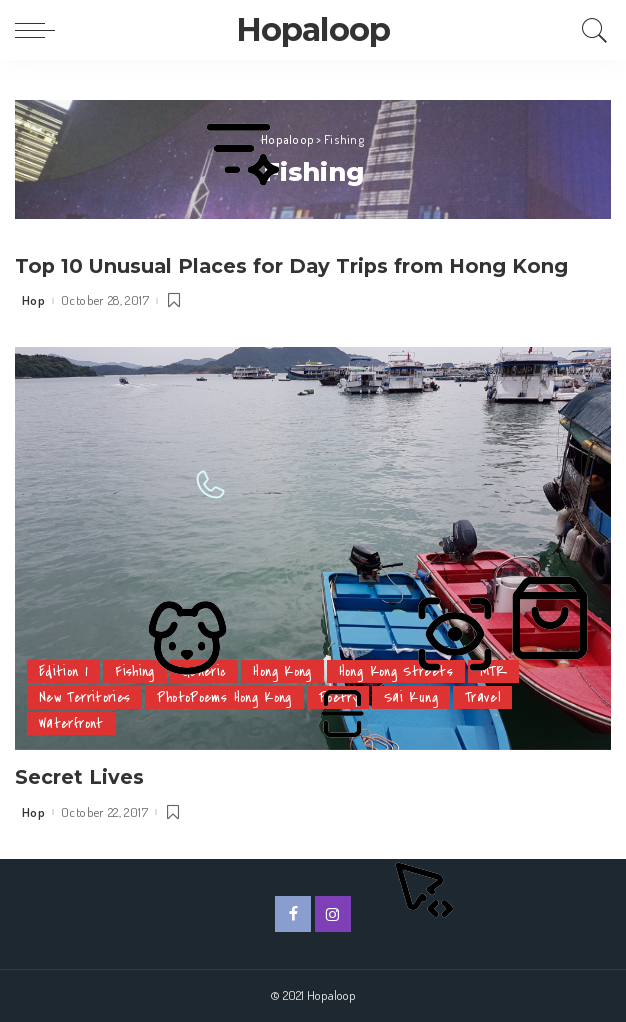 The width and height of the screenshot is (626, 1022). I want to click on access pet-related features or settings, so click(187, 638).